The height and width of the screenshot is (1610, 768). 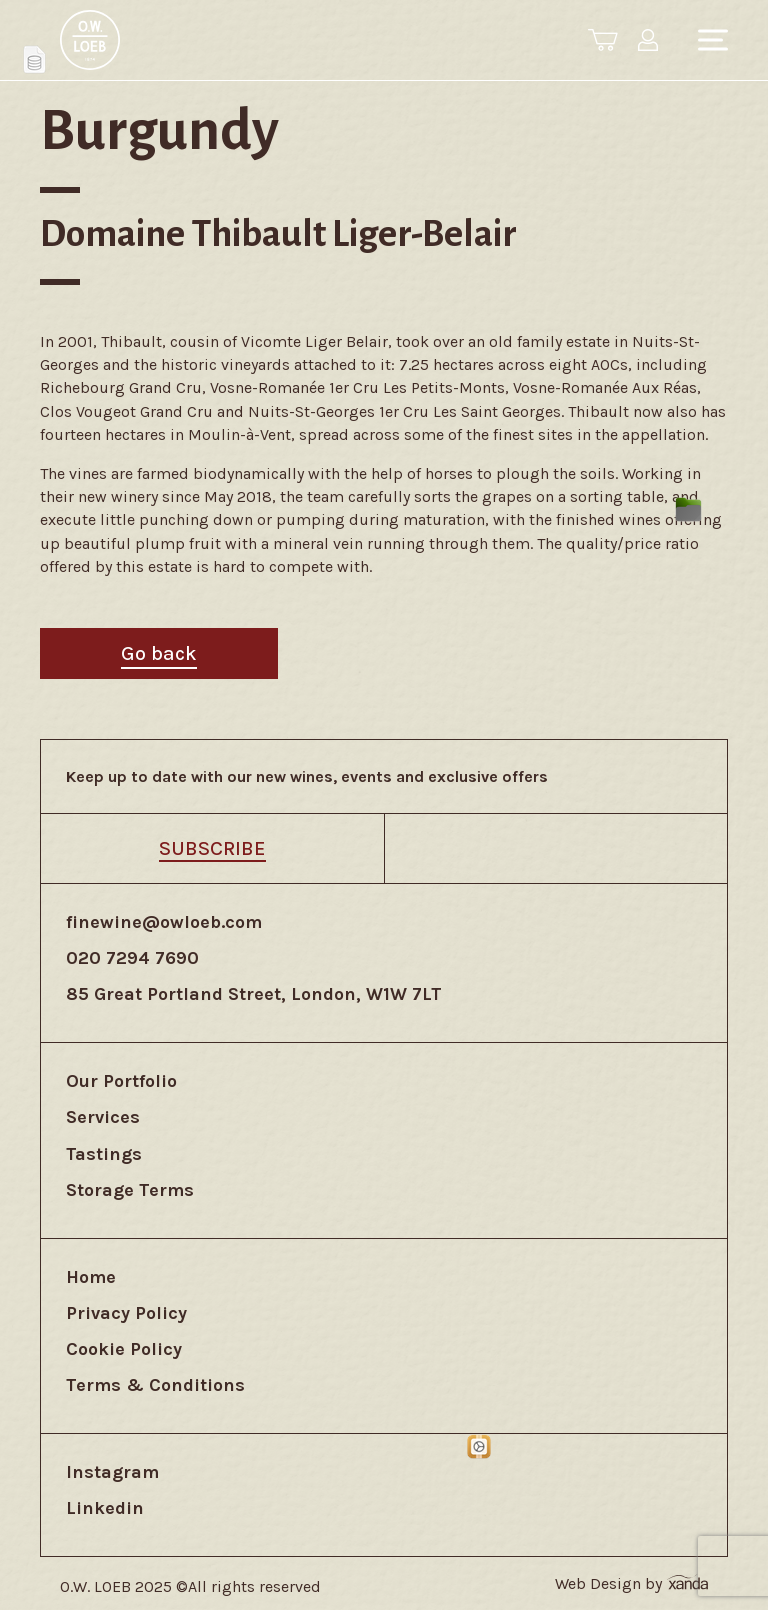 What do you see at coordinates (479, 1447) in the screenshot?
I see `a system component or runtime file` at bounding box center [479, 1447].